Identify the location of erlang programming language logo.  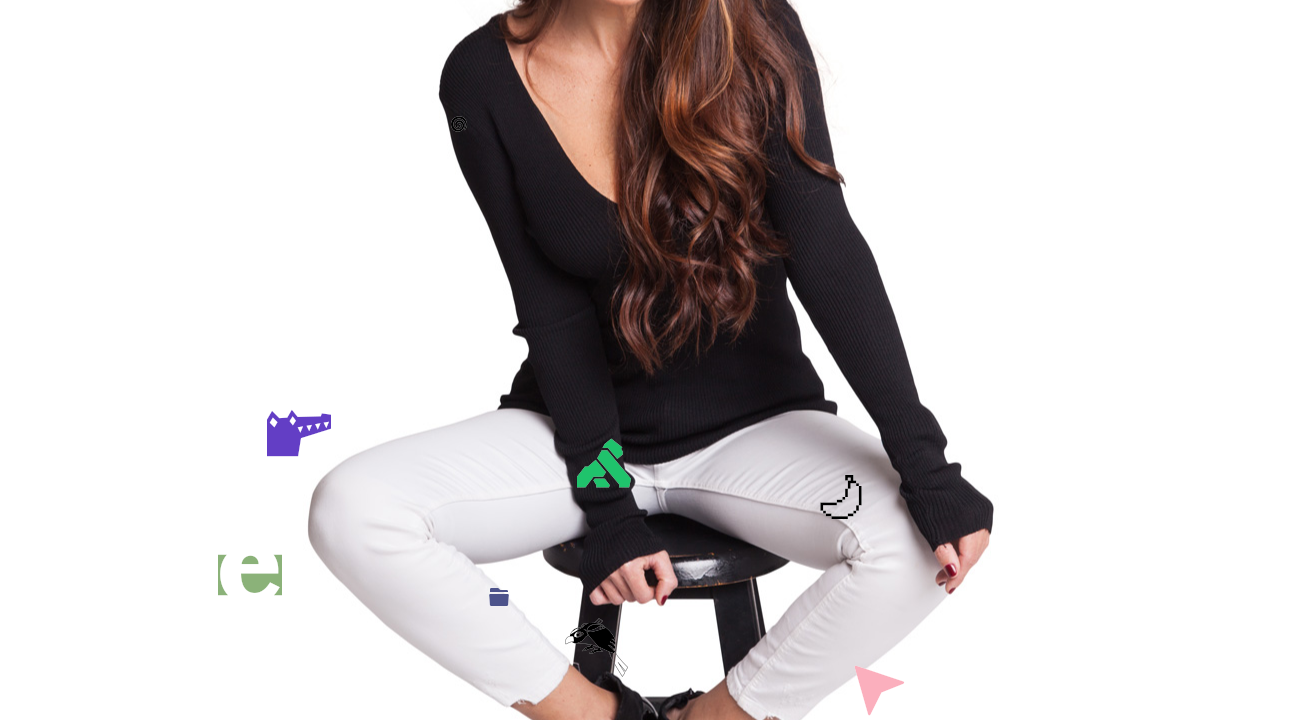
(250, 575).